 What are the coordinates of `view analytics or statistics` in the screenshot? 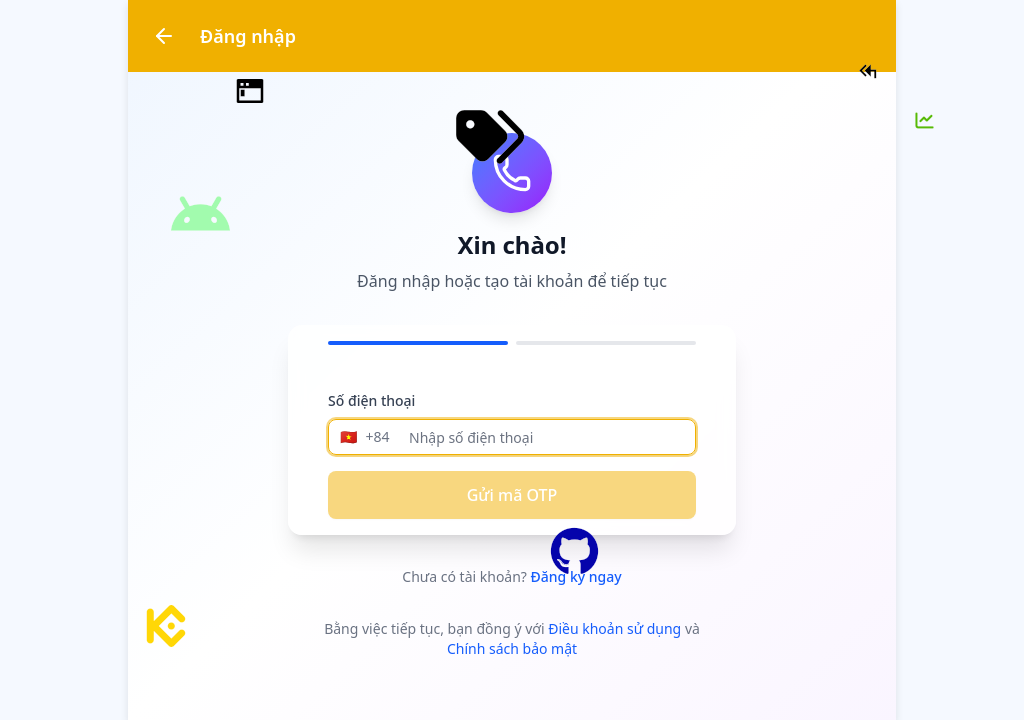 It's located at (924, 120).